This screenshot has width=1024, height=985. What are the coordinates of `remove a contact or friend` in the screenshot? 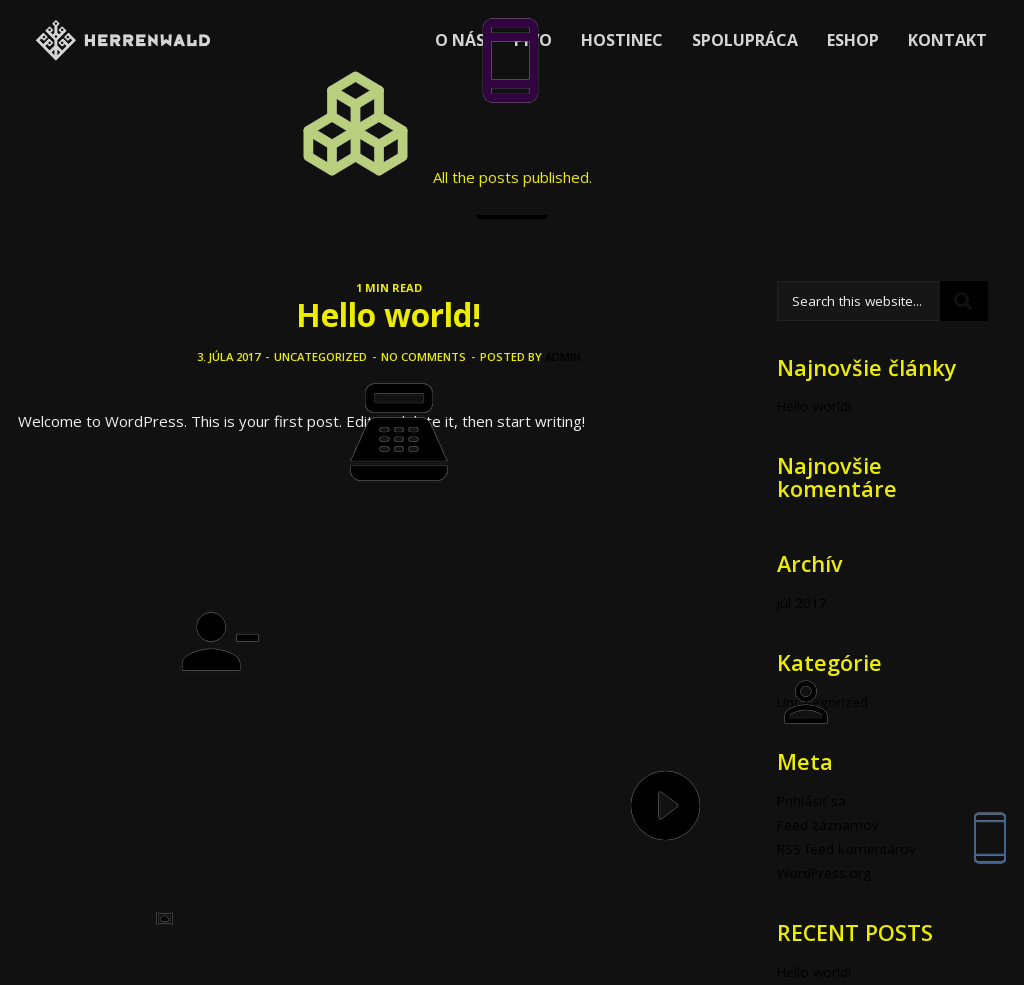 It's located at (218, 641).